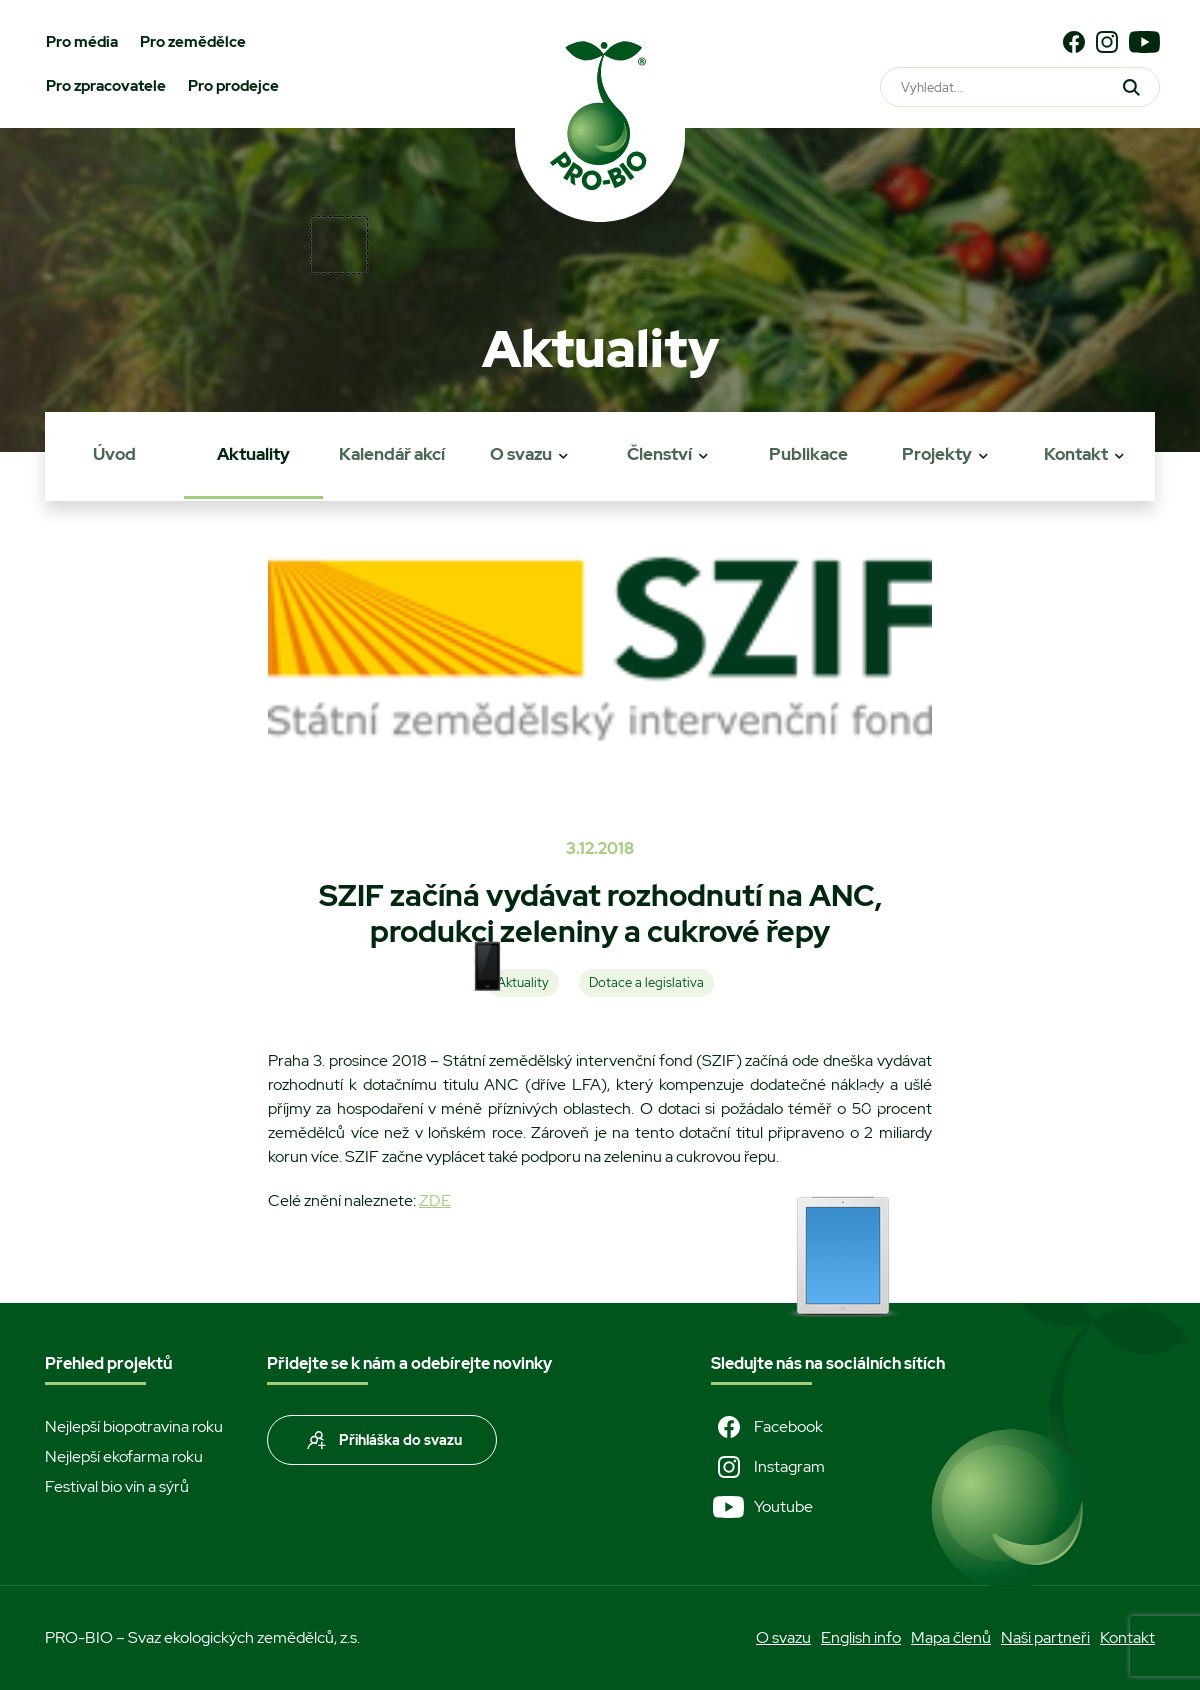  I want to click on iPod nano device connected to your system, so click(487, 966).